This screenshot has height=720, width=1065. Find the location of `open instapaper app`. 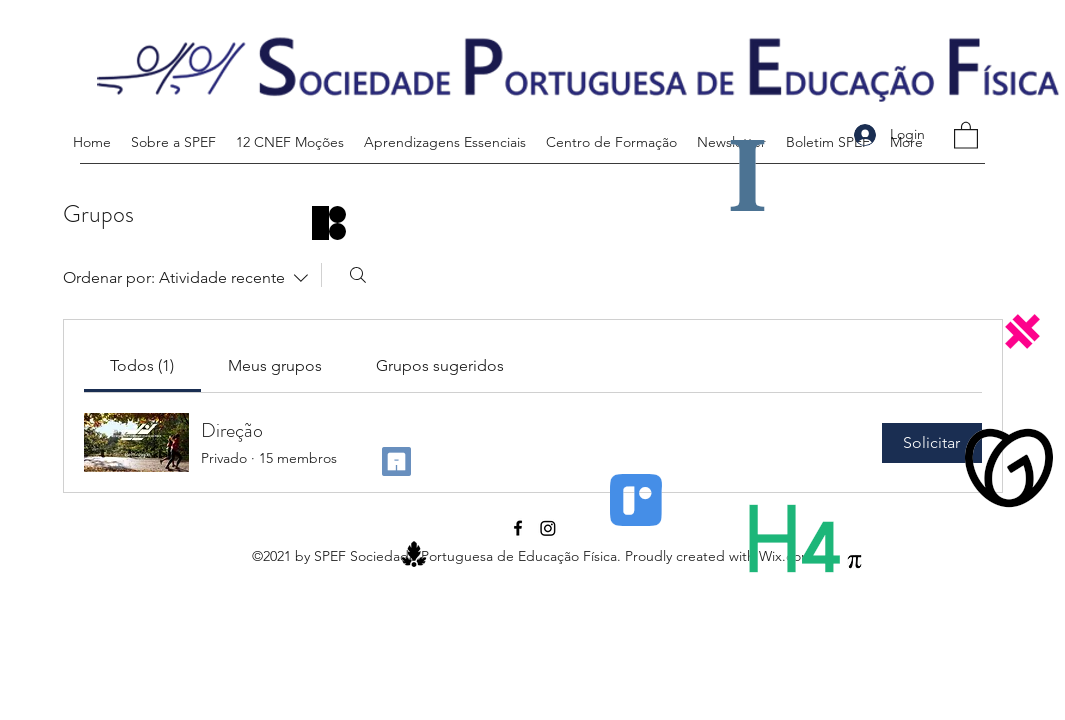

open instapaper app is located at coordinates (747, 175).